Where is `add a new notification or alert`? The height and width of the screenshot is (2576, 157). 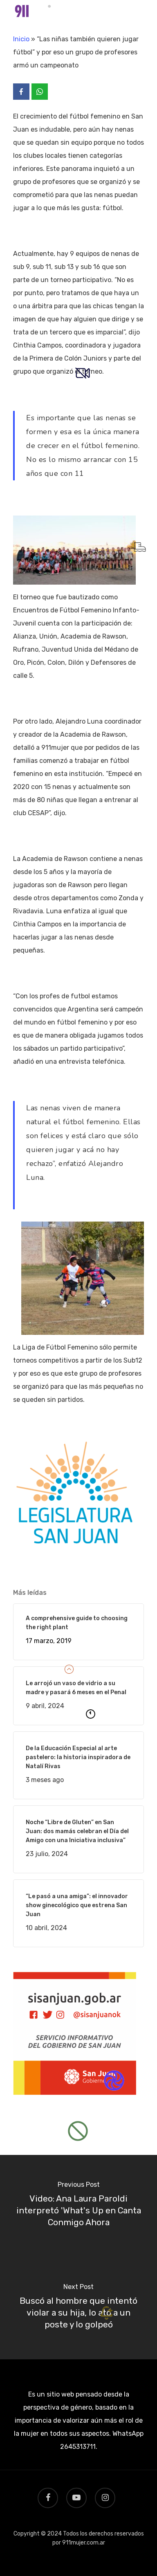 add a new notification or alert is located at coordinates (106, 2313).